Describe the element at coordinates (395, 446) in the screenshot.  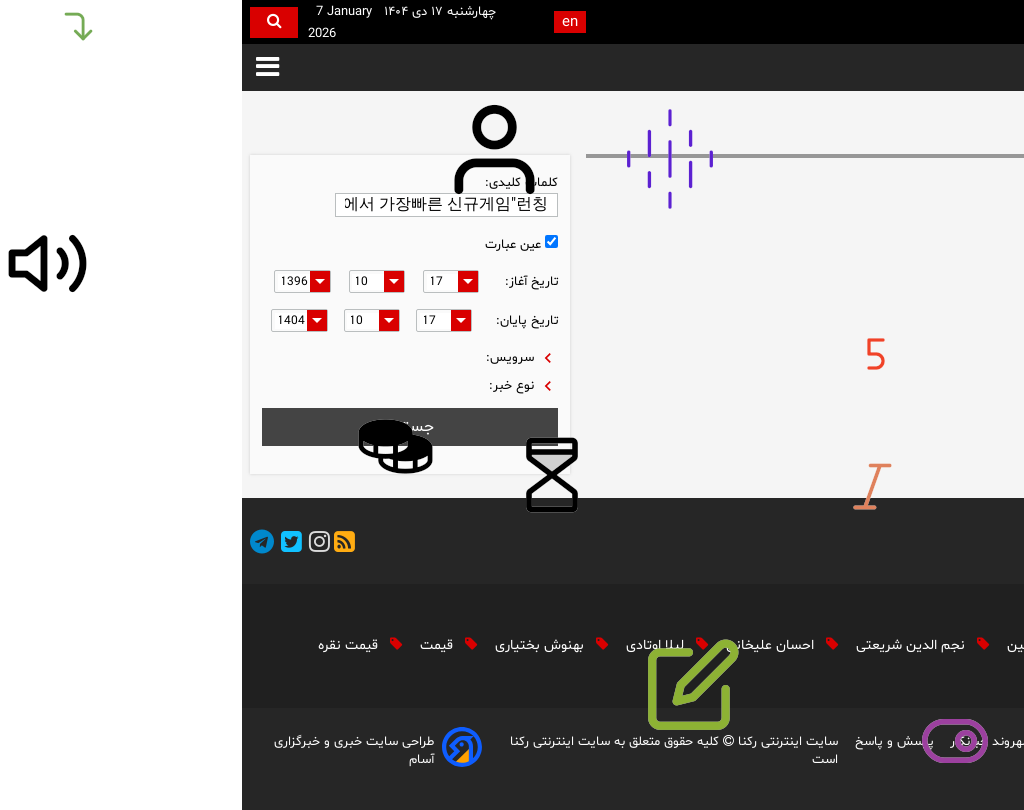
I see `view your coin balance or currency` at that location.